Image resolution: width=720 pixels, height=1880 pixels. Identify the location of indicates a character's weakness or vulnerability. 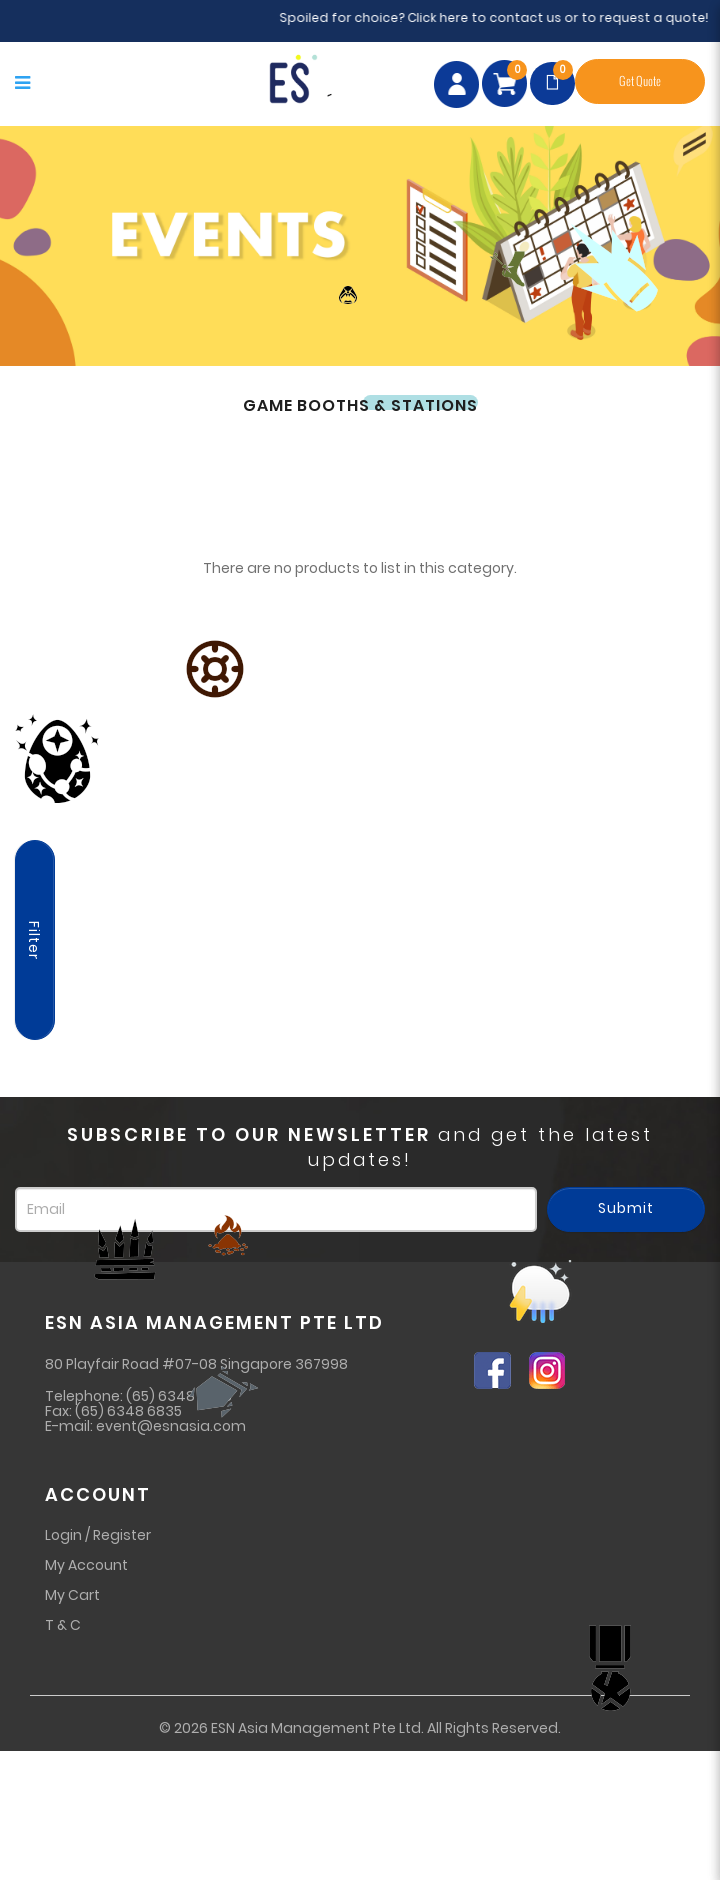
(507, 269).